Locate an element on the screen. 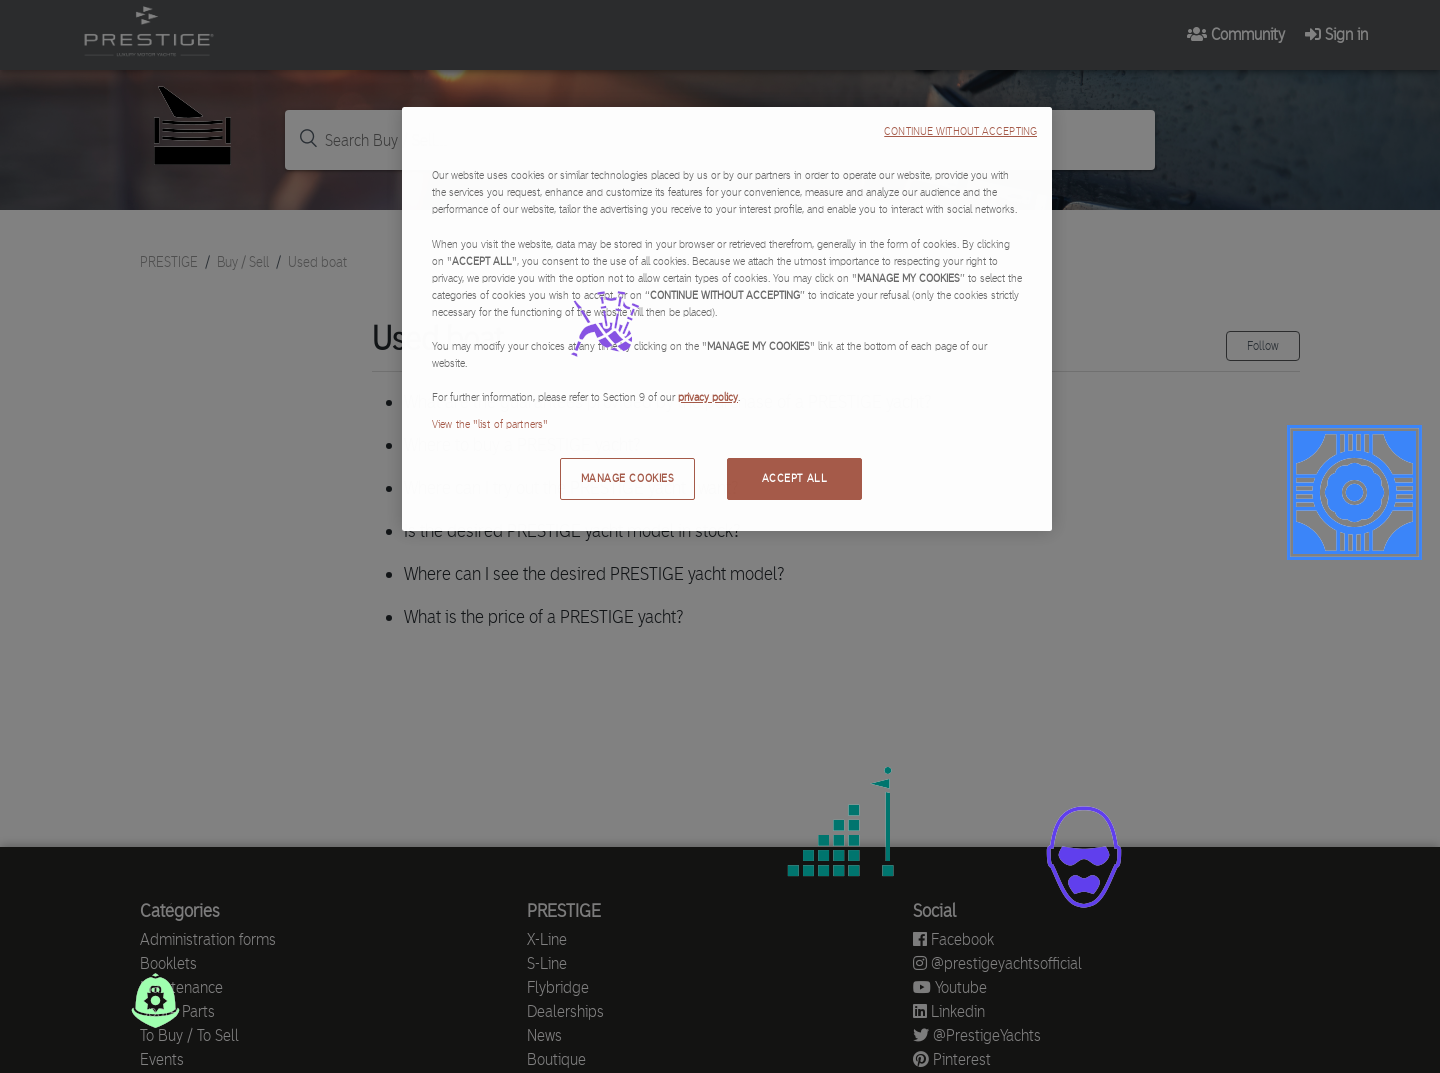  reach the end of a level or stage is located at coordinates (842, 821).